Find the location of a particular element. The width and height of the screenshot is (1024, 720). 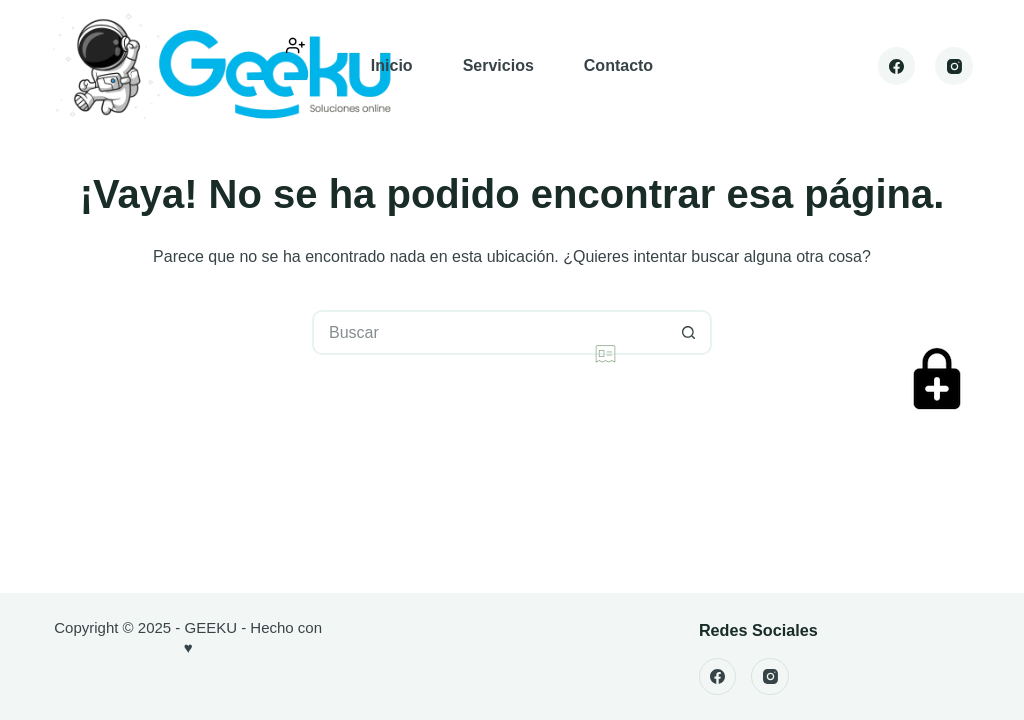

add a new contact or friend is located at coordinates (295, 45).